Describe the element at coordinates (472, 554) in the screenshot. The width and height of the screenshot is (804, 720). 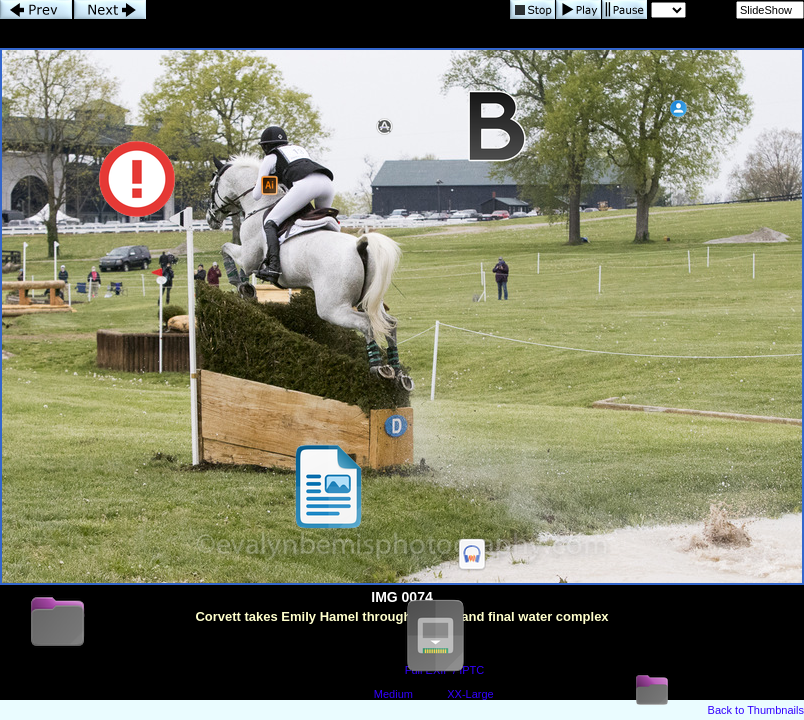
I see `open an audacity project file` at that location.